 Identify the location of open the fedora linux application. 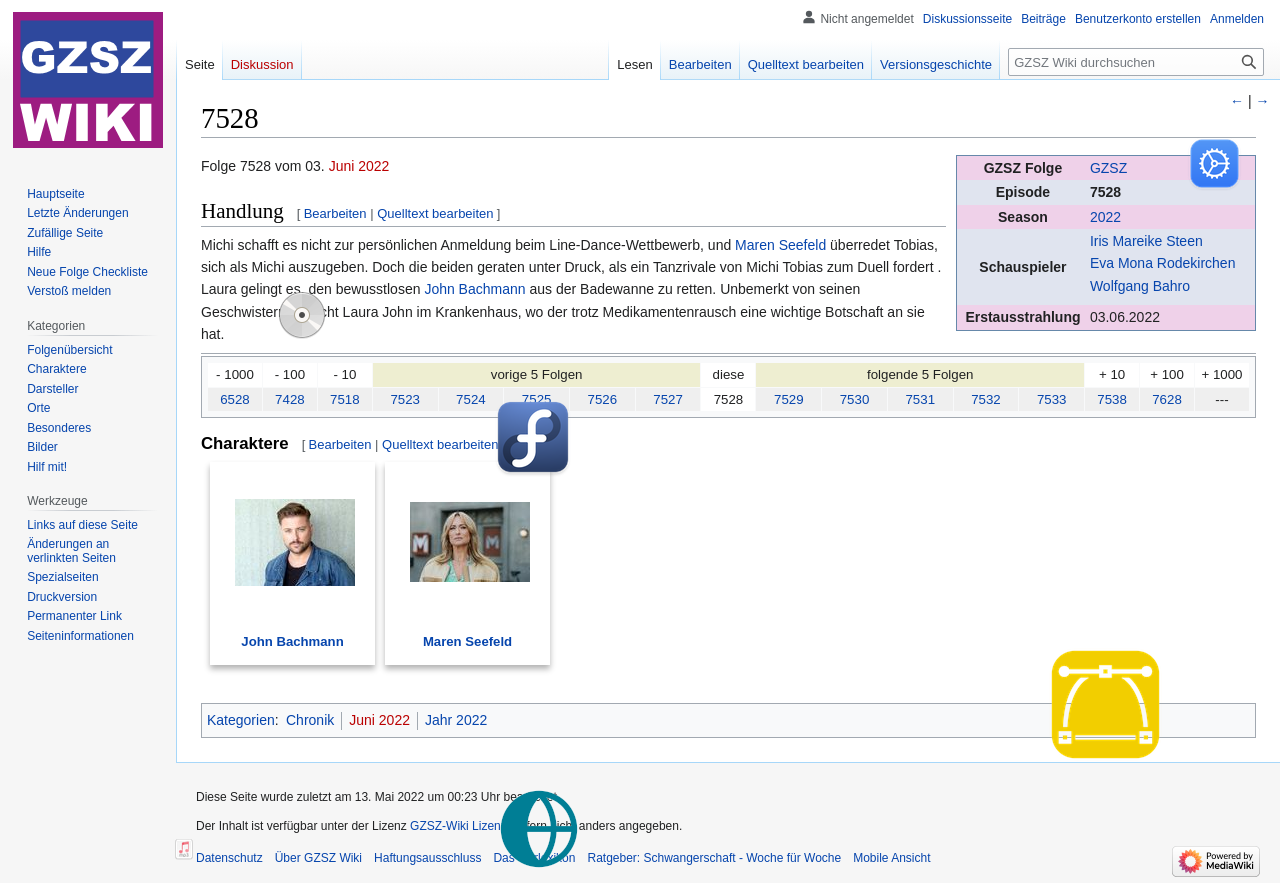
(533, 437).